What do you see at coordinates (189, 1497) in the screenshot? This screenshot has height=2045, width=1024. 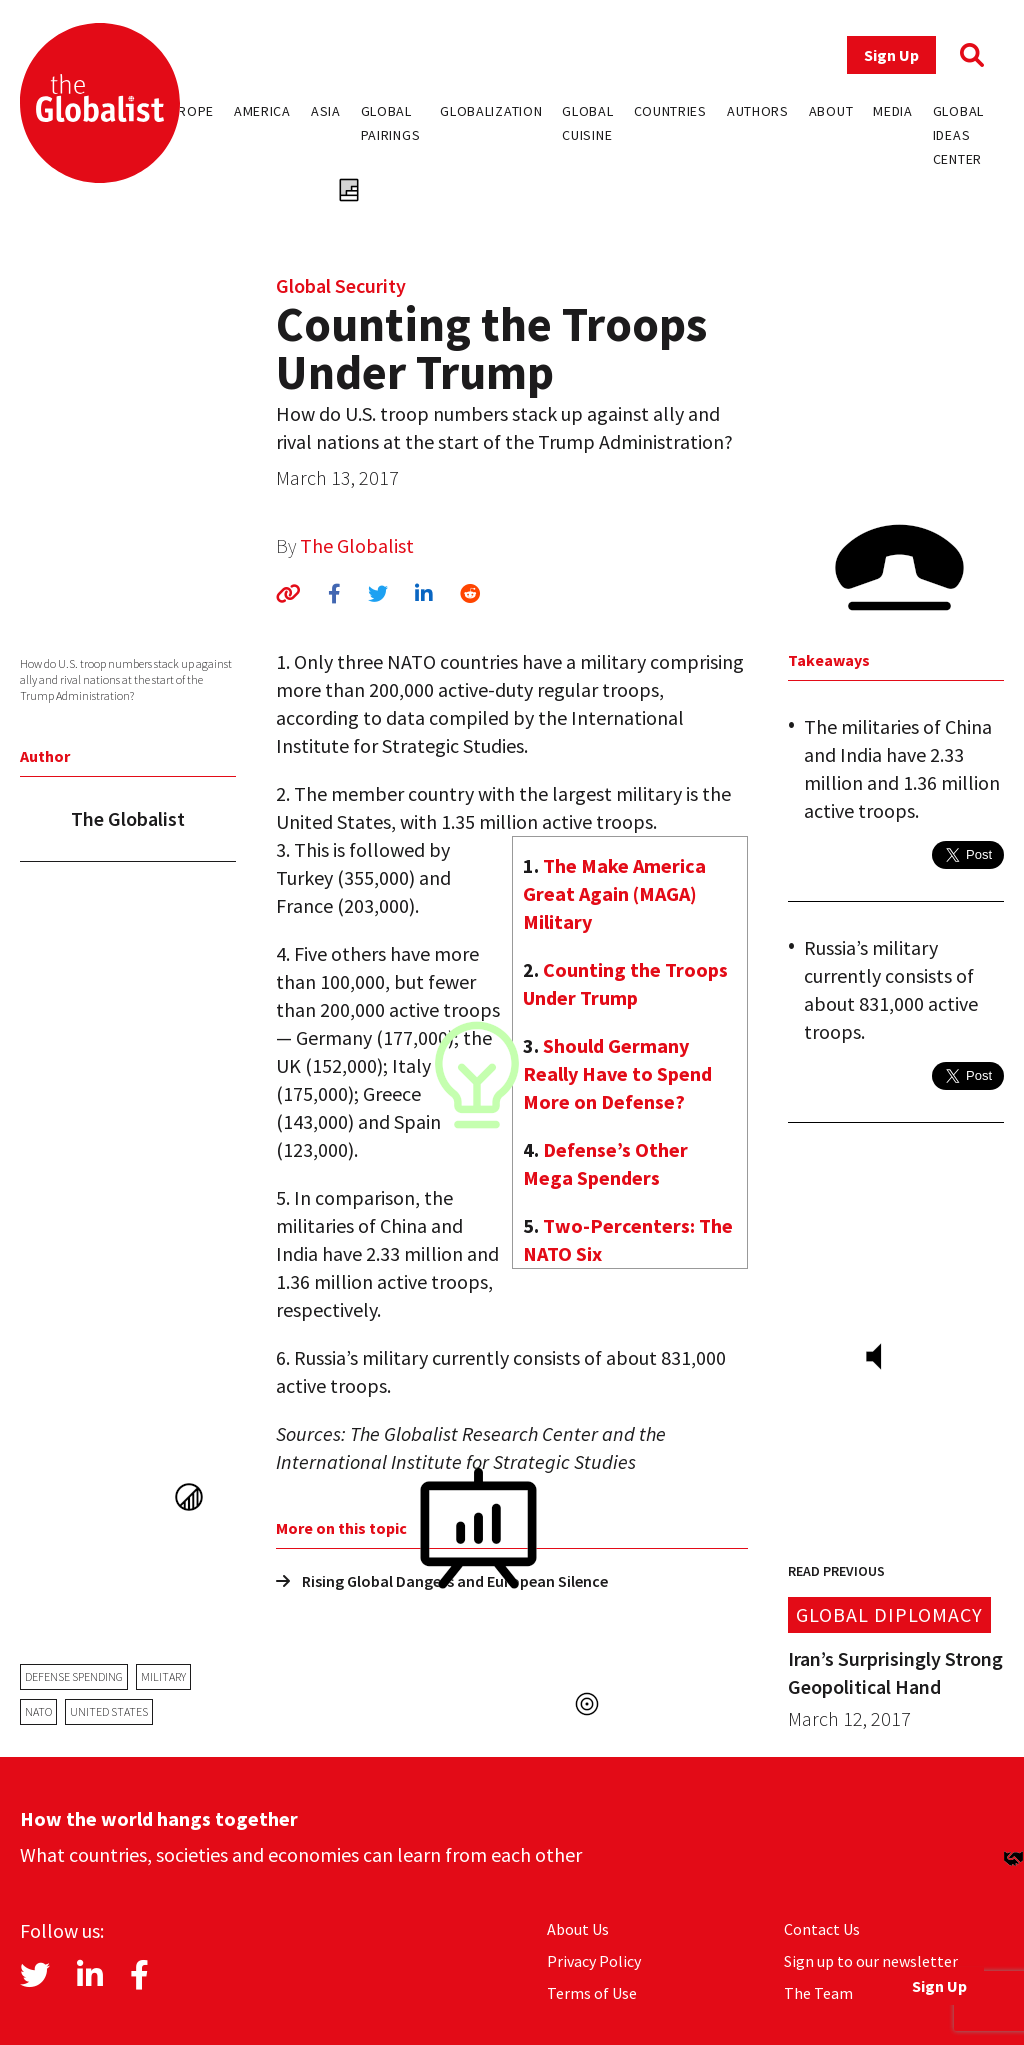 I see `adjust display contrast settings` at bounding box center [189, 1497].